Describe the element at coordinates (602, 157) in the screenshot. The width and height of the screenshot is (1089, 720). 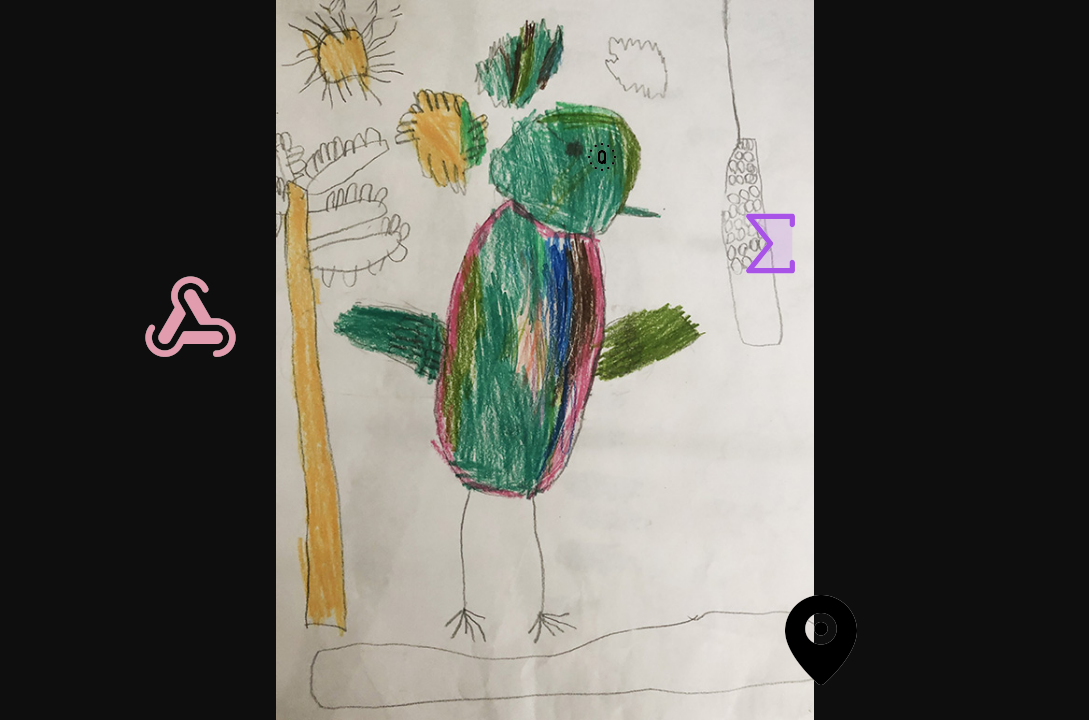
I see `indicates a loading or processing state for Q-related feature` at that location.